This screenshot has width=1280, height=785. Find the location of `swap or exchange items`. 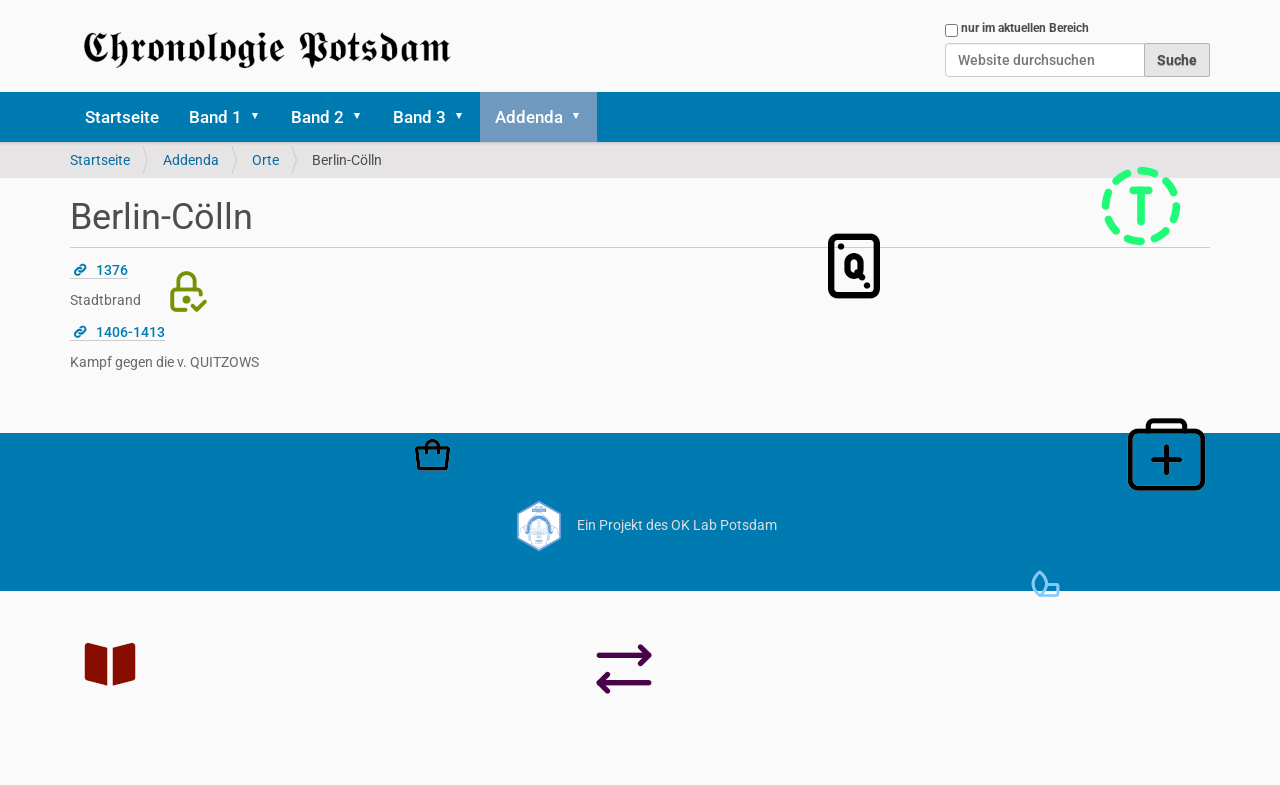

swap or exchange items is located at coordinates (624, 669).